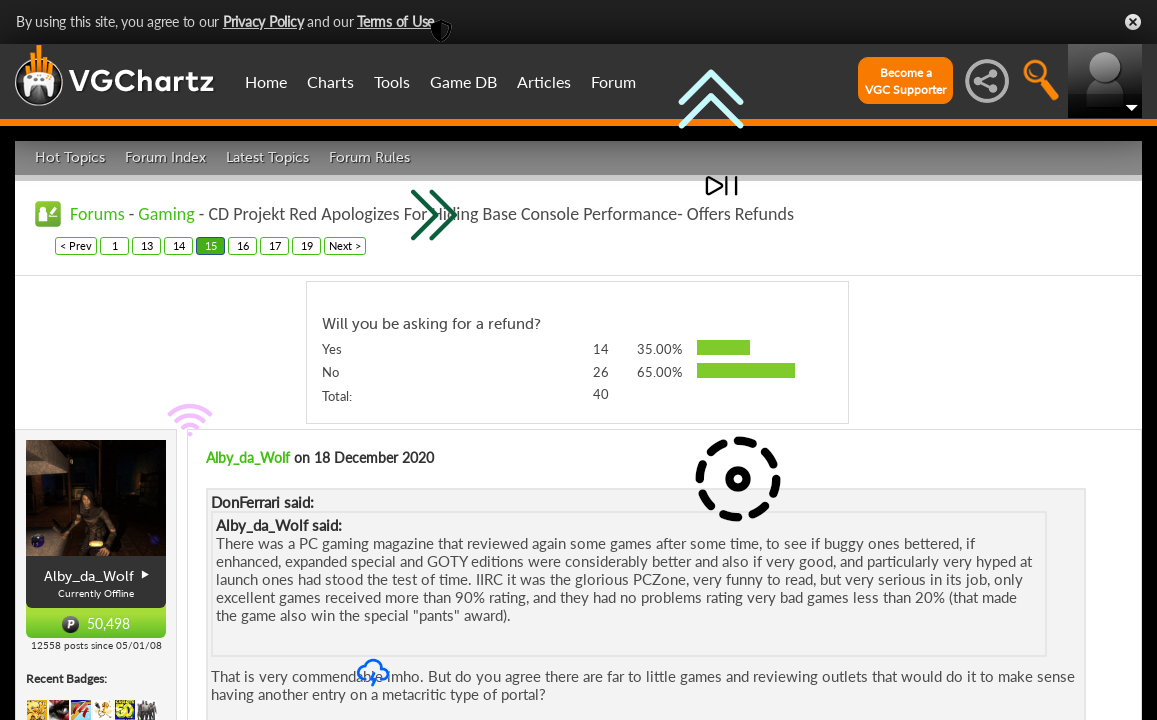  Describe the element at coordinates (372, 670) in the screenshot. I see `indicates stormy weather conditions` at that location.